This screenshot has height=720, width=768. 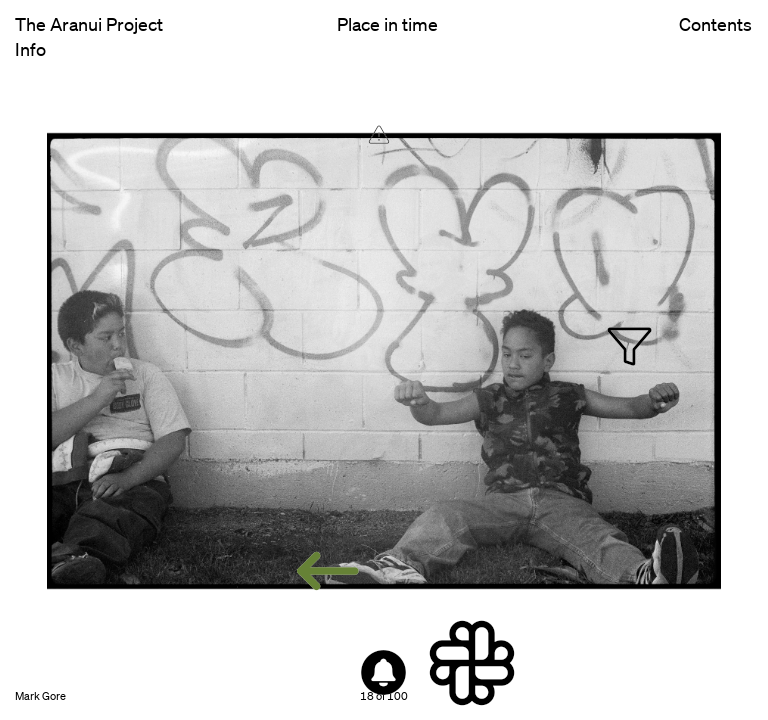 What do you see at coordinates (629, 346) in the screenshot?
I see `filter or sort content` at bounding box center [629, 346].